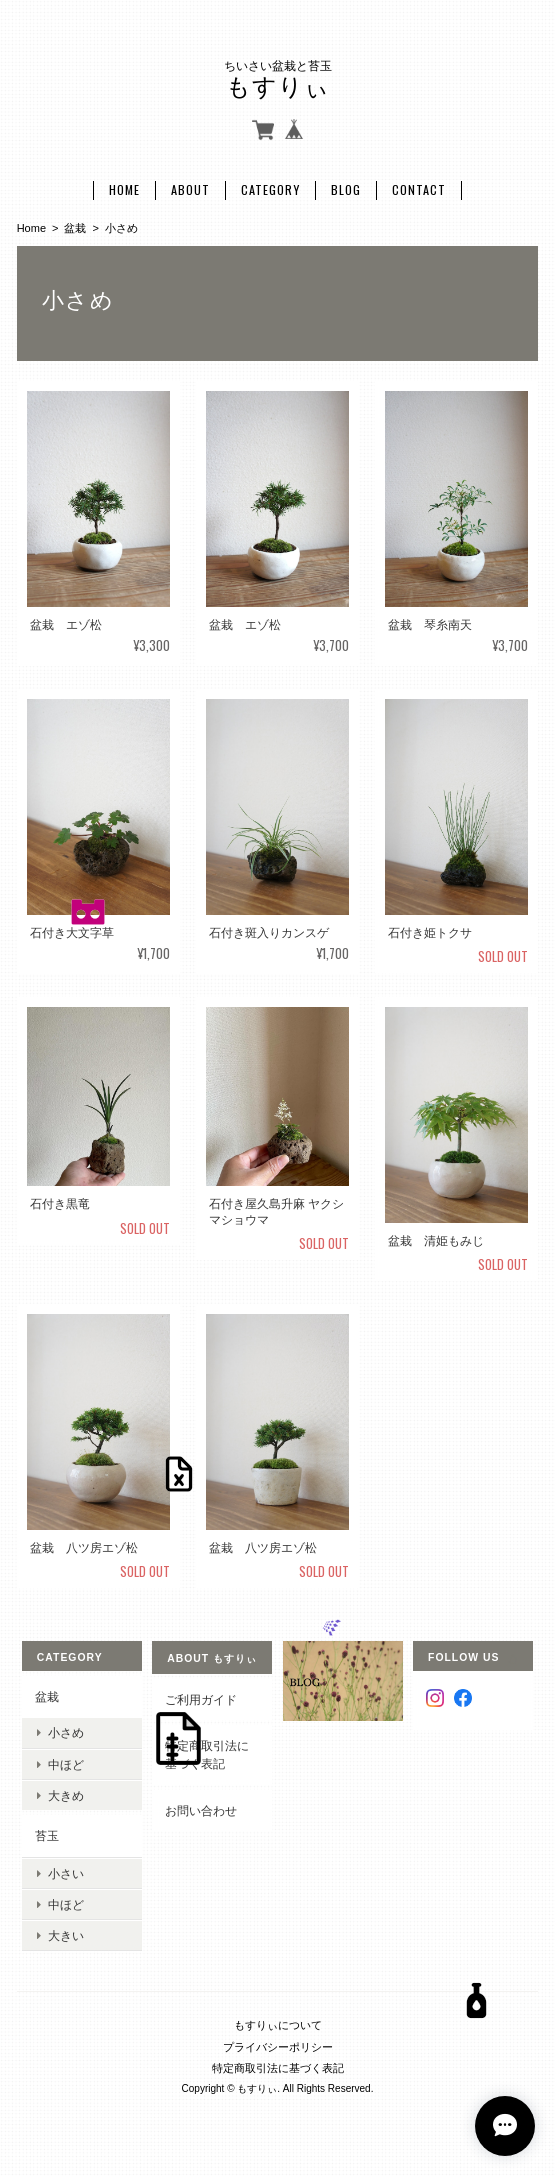 This screenshot has width=555, height=2176. What do you see at coordinates (179, 1474) in the screenshot?
I see `open or view an excel spreadsheet` at bounding box center [179, 1474].